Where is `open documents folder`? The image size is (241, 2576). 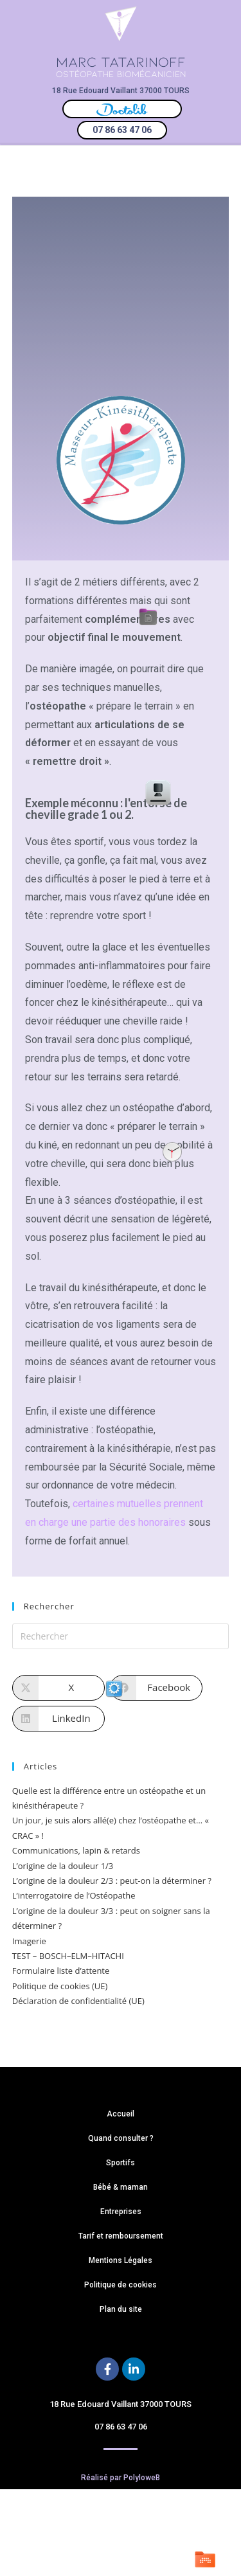 open documents folder is located at coordinates (148, 616).